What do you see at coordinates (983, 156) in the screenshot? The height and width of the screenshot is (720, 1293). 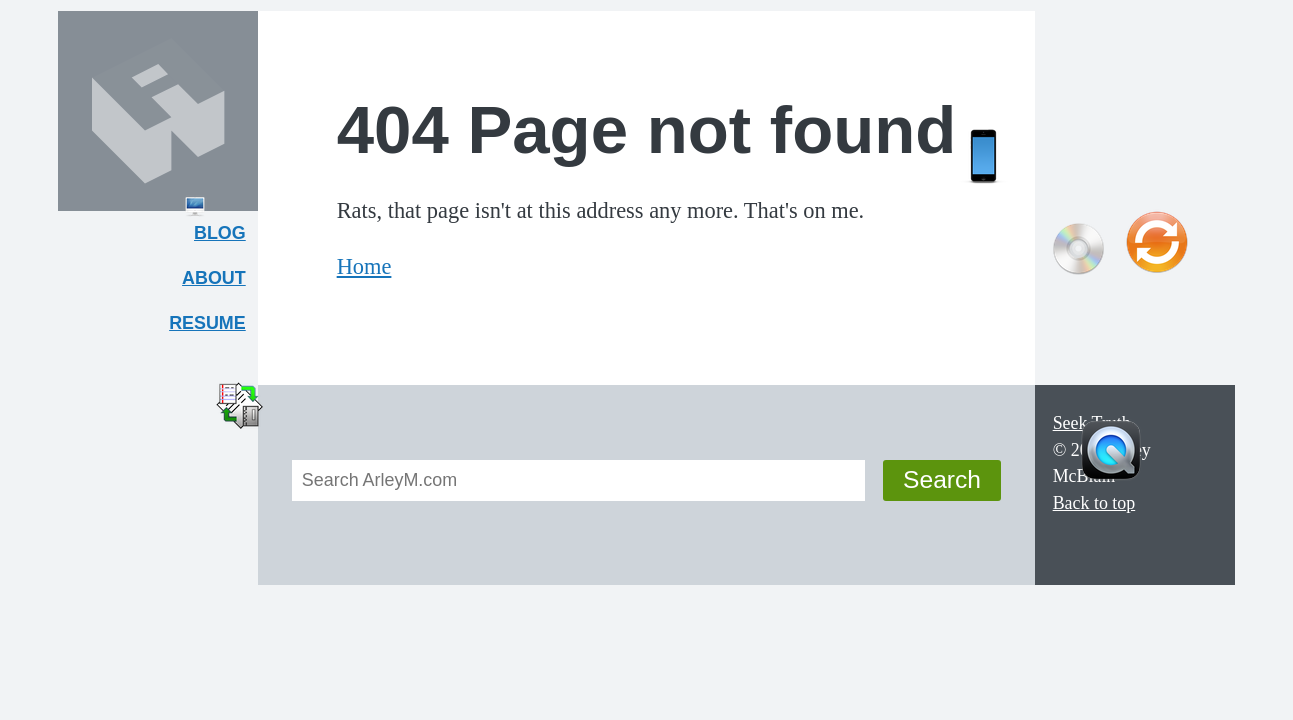 I see `indicates a connected iPhone 5c device` at bounding box center [983, 156].